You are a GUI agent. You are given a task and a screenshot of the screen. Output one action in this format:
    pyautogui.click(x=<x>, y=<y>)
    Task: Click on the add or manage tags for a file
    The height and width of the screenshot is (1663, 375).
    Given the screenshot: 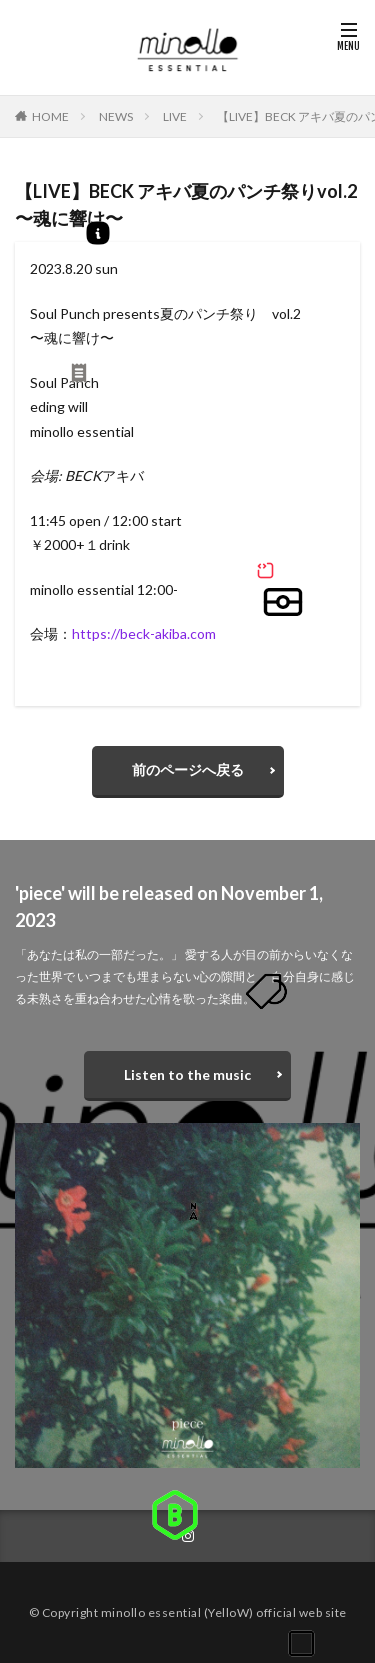 What is the action you would take?
    pyautogui.click(x=265, y=990)
    